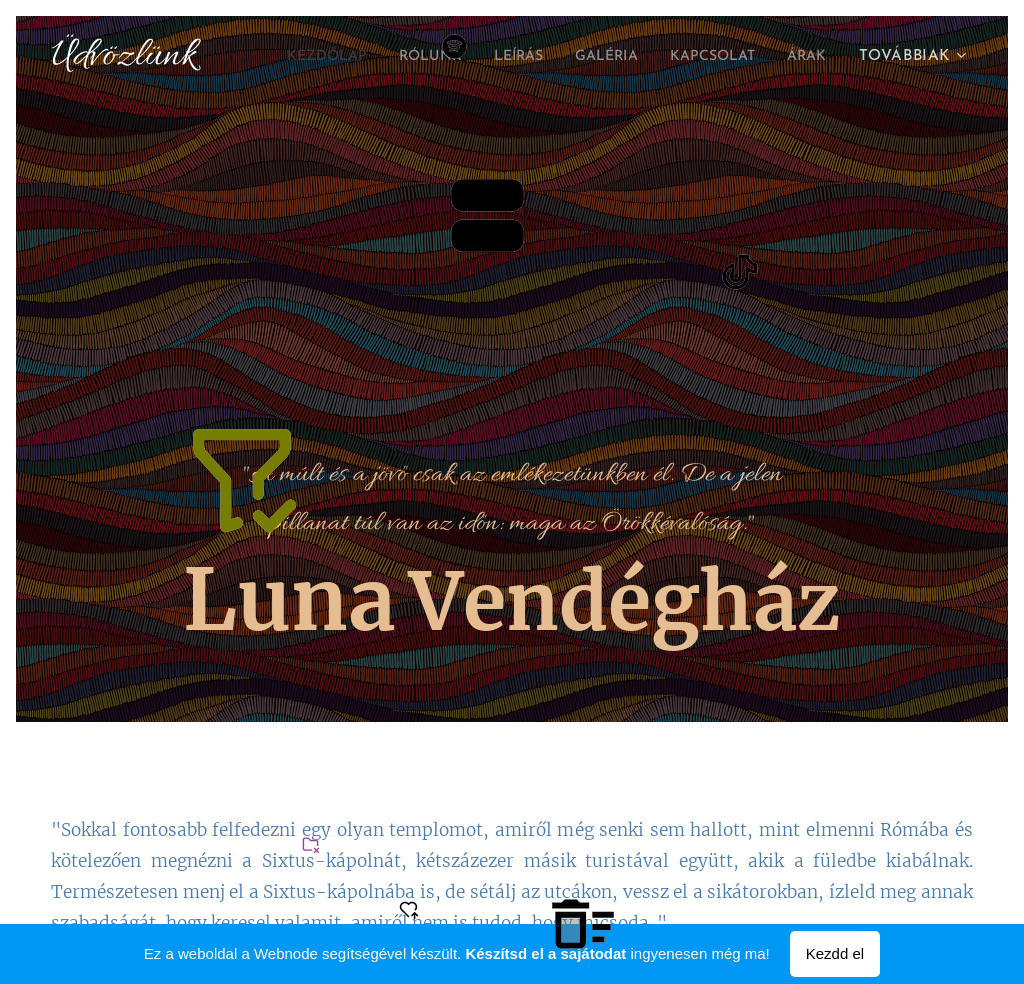 The width and height of the screenshot is (1024, 984). I want to click on bulk delete selected items, so click(583, 924).